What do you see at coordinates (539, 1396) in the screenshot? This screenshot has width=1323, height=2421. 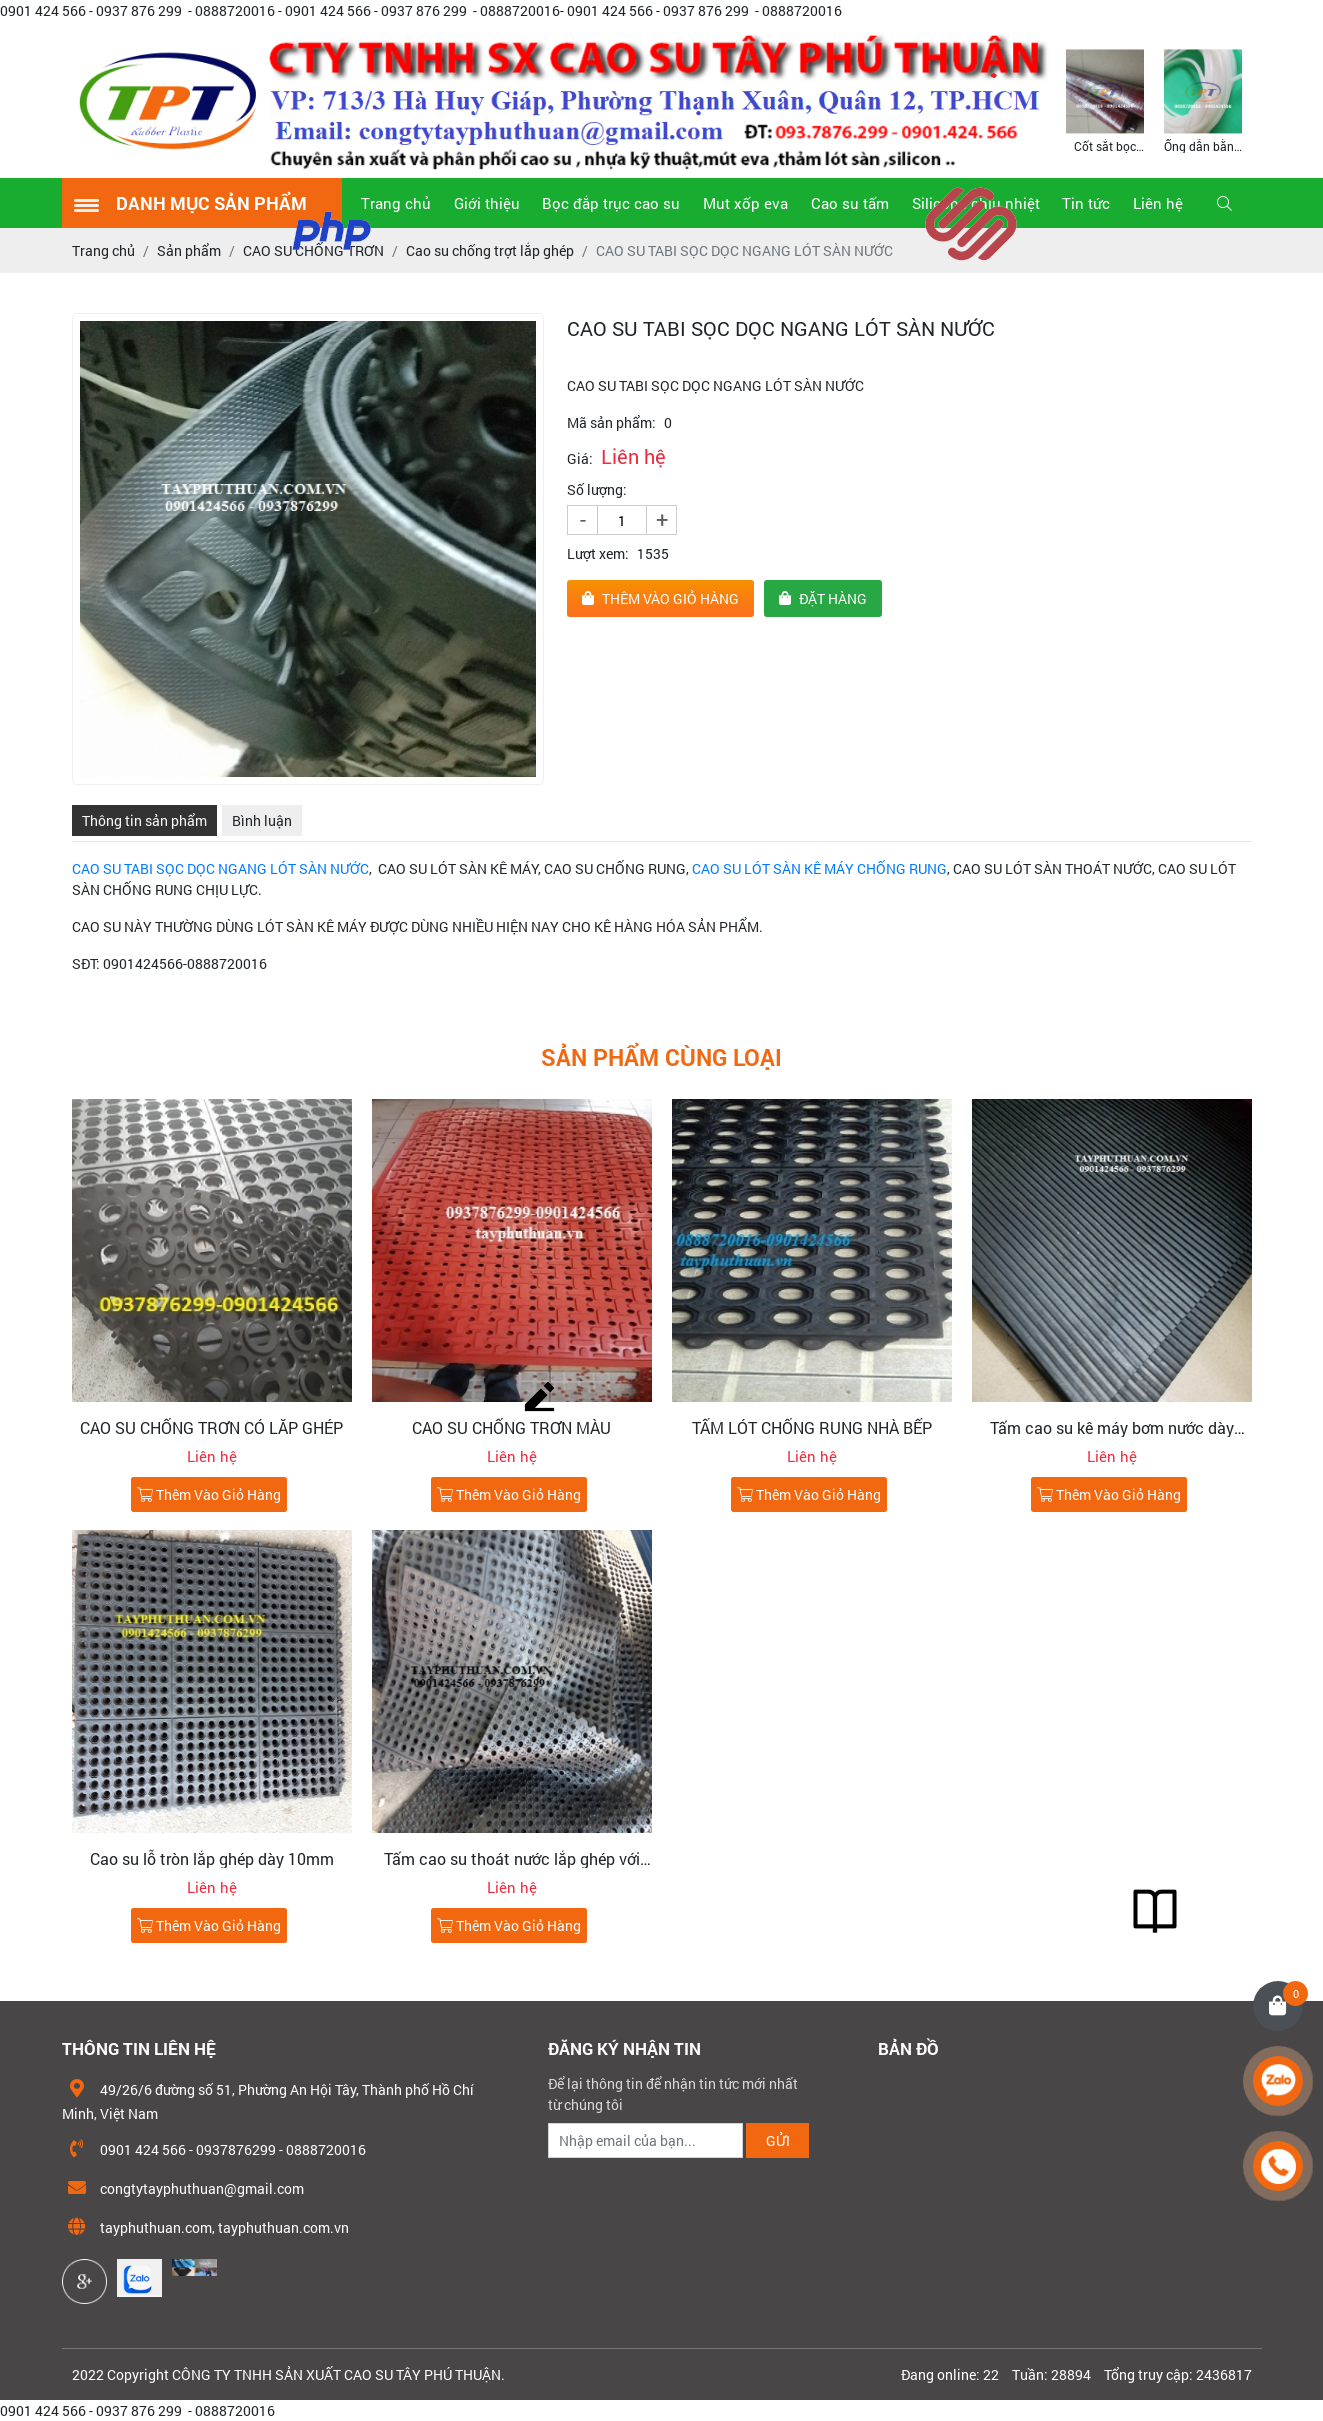 I see `edit content or text` at bounding box center [539, 1396].